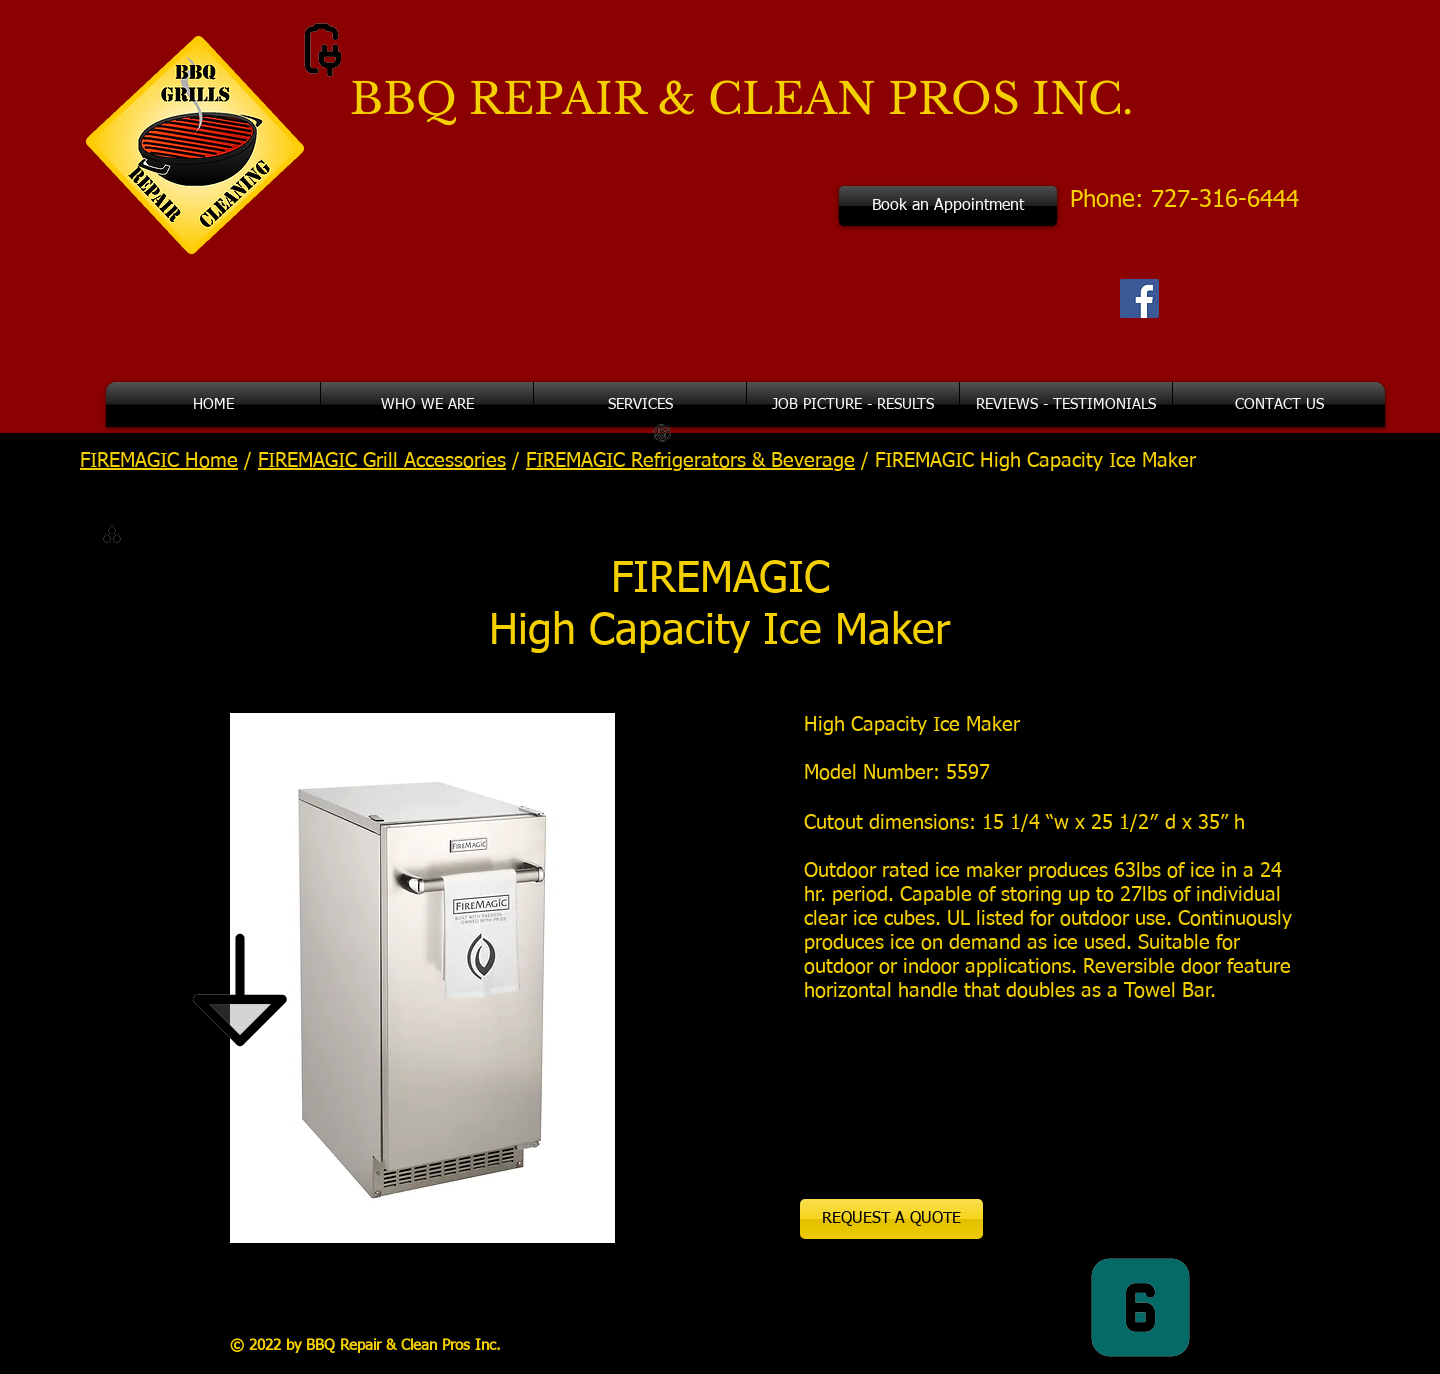 This screenshot has width=1440, height=1374. What do you see at coordinates (662, 433) in the screenshot?
I see `open OpenAI or ChatGPT app` at bounding box center [662, 433].